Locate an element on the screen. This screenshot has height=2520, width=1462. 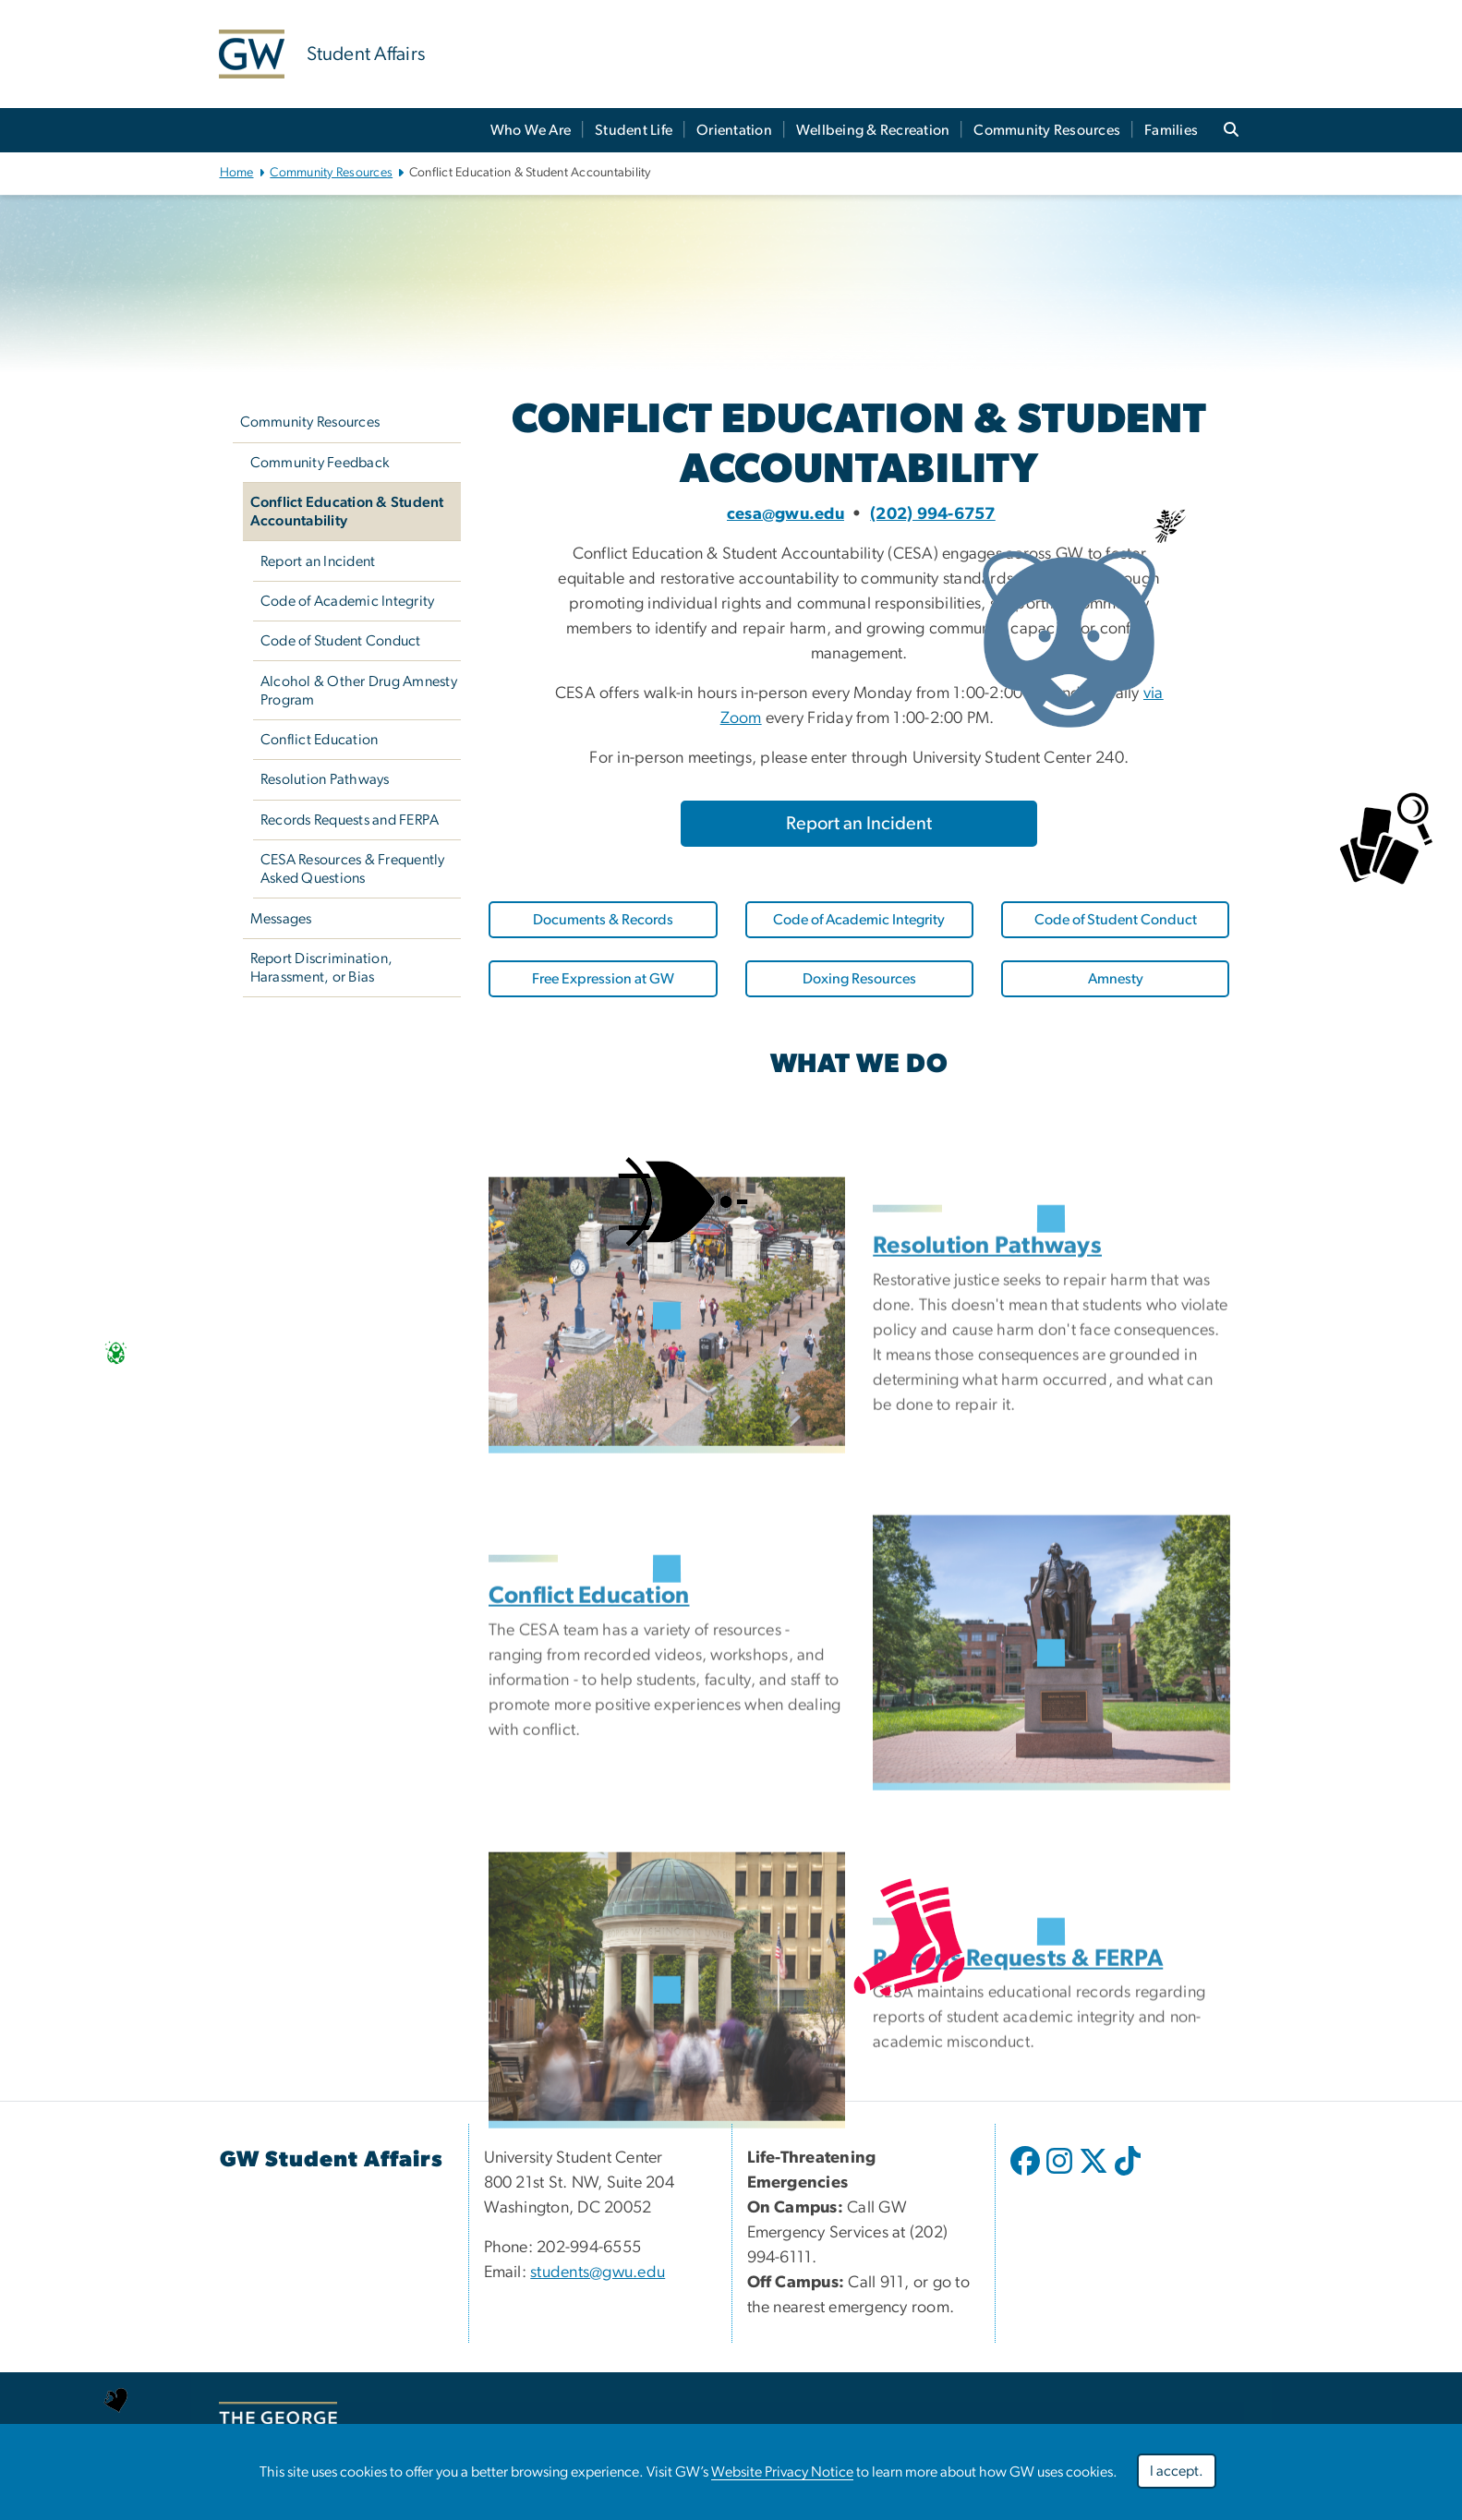
browse socks or hosiery products is located at coordinates (909, 1936).